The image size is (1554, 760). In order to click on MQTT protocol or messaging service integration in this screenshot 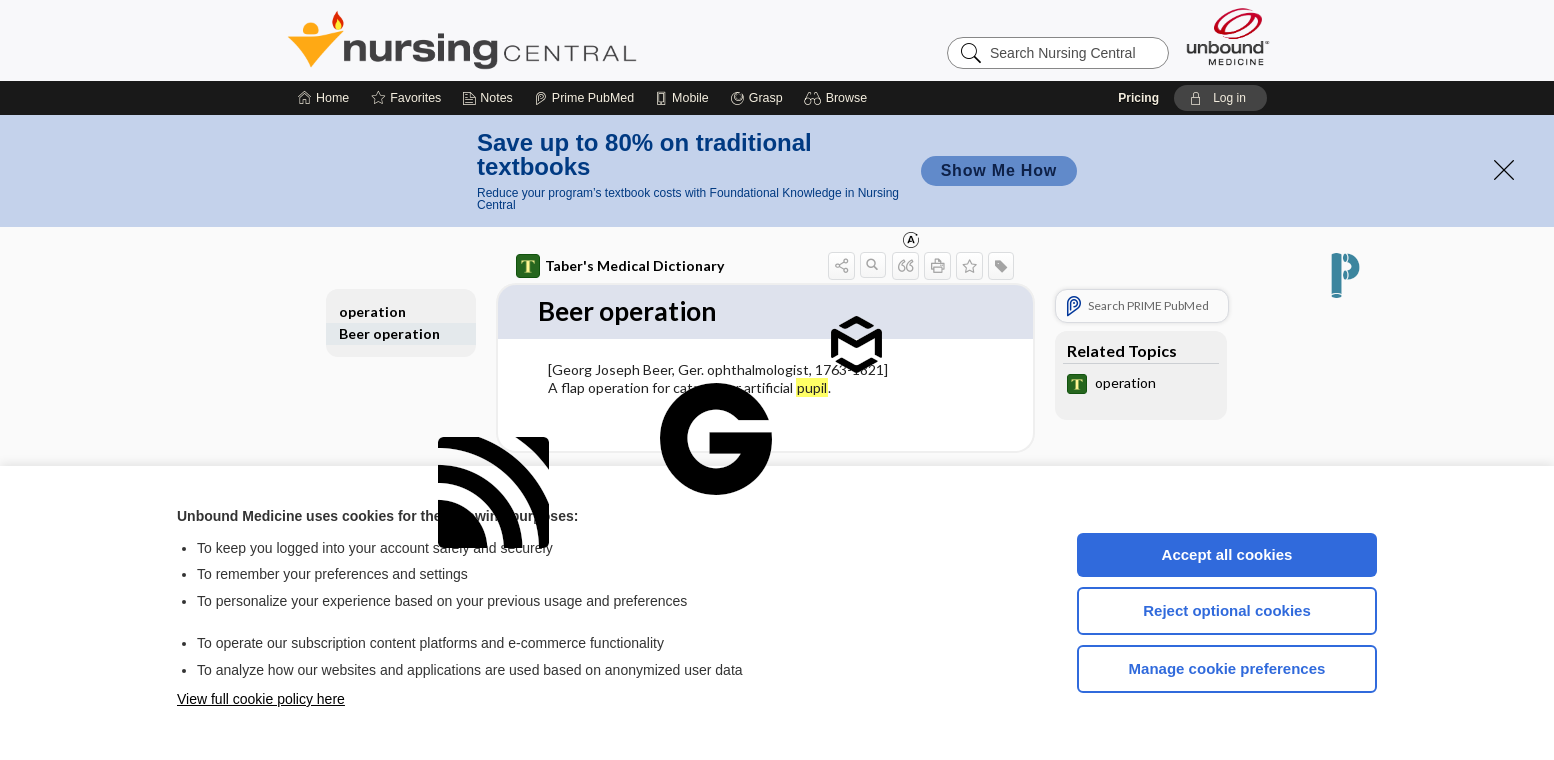, I will do `click(493, 492)`.